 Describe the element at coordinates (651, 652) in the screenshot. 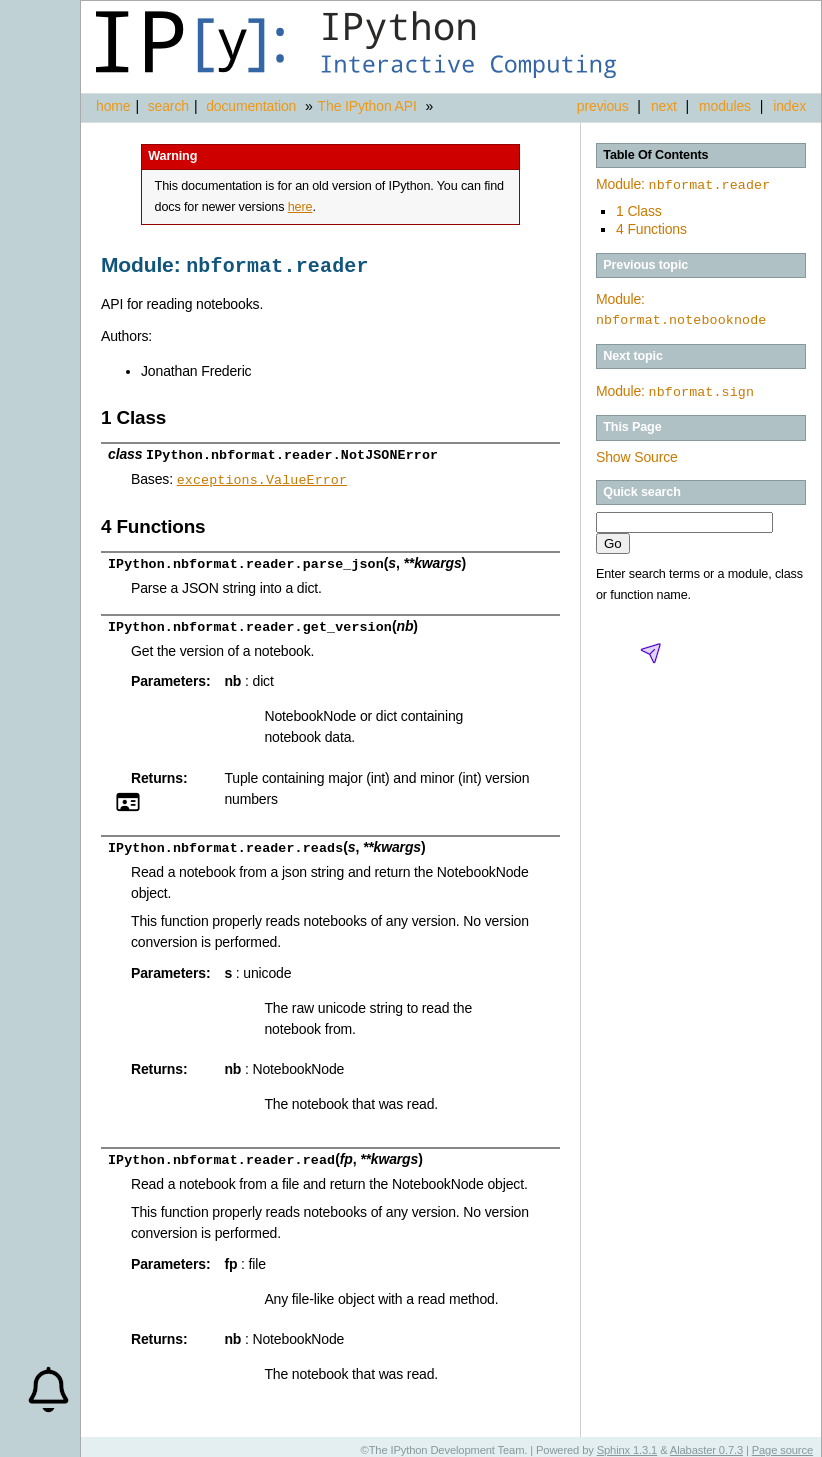

I see `send a message` at that location.